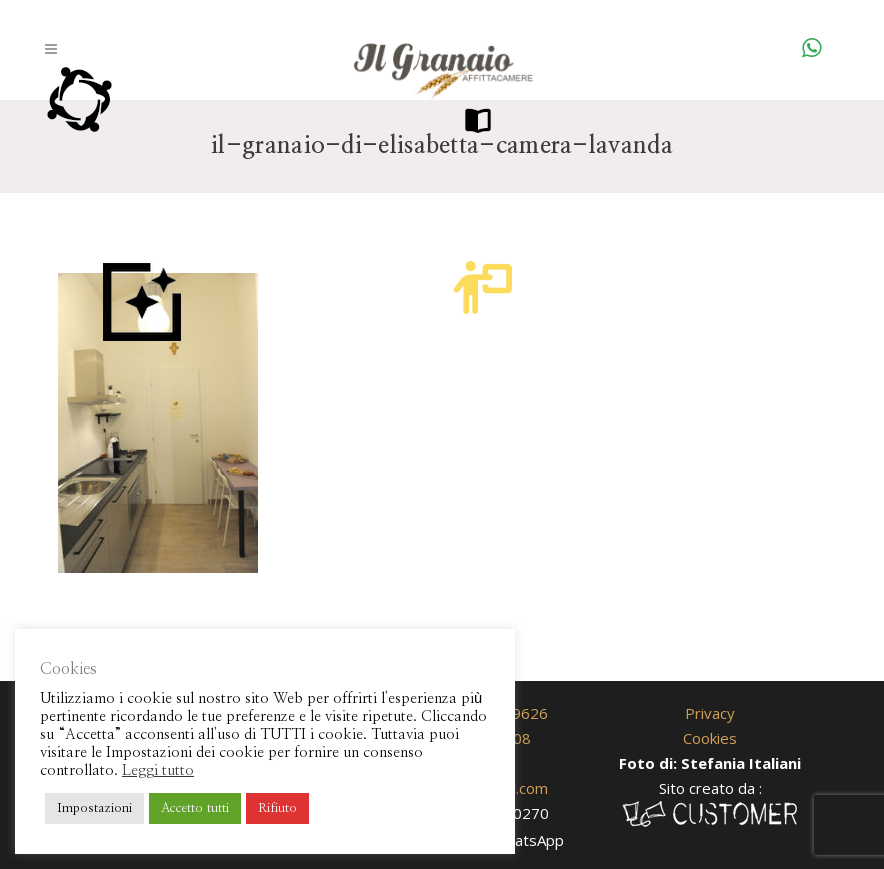 Image resolution: width=884 pixels, height=869 pixels. Describe the element at coordinates (79, 99) in the screenshot. I see `hornbill brand logo` at that location.